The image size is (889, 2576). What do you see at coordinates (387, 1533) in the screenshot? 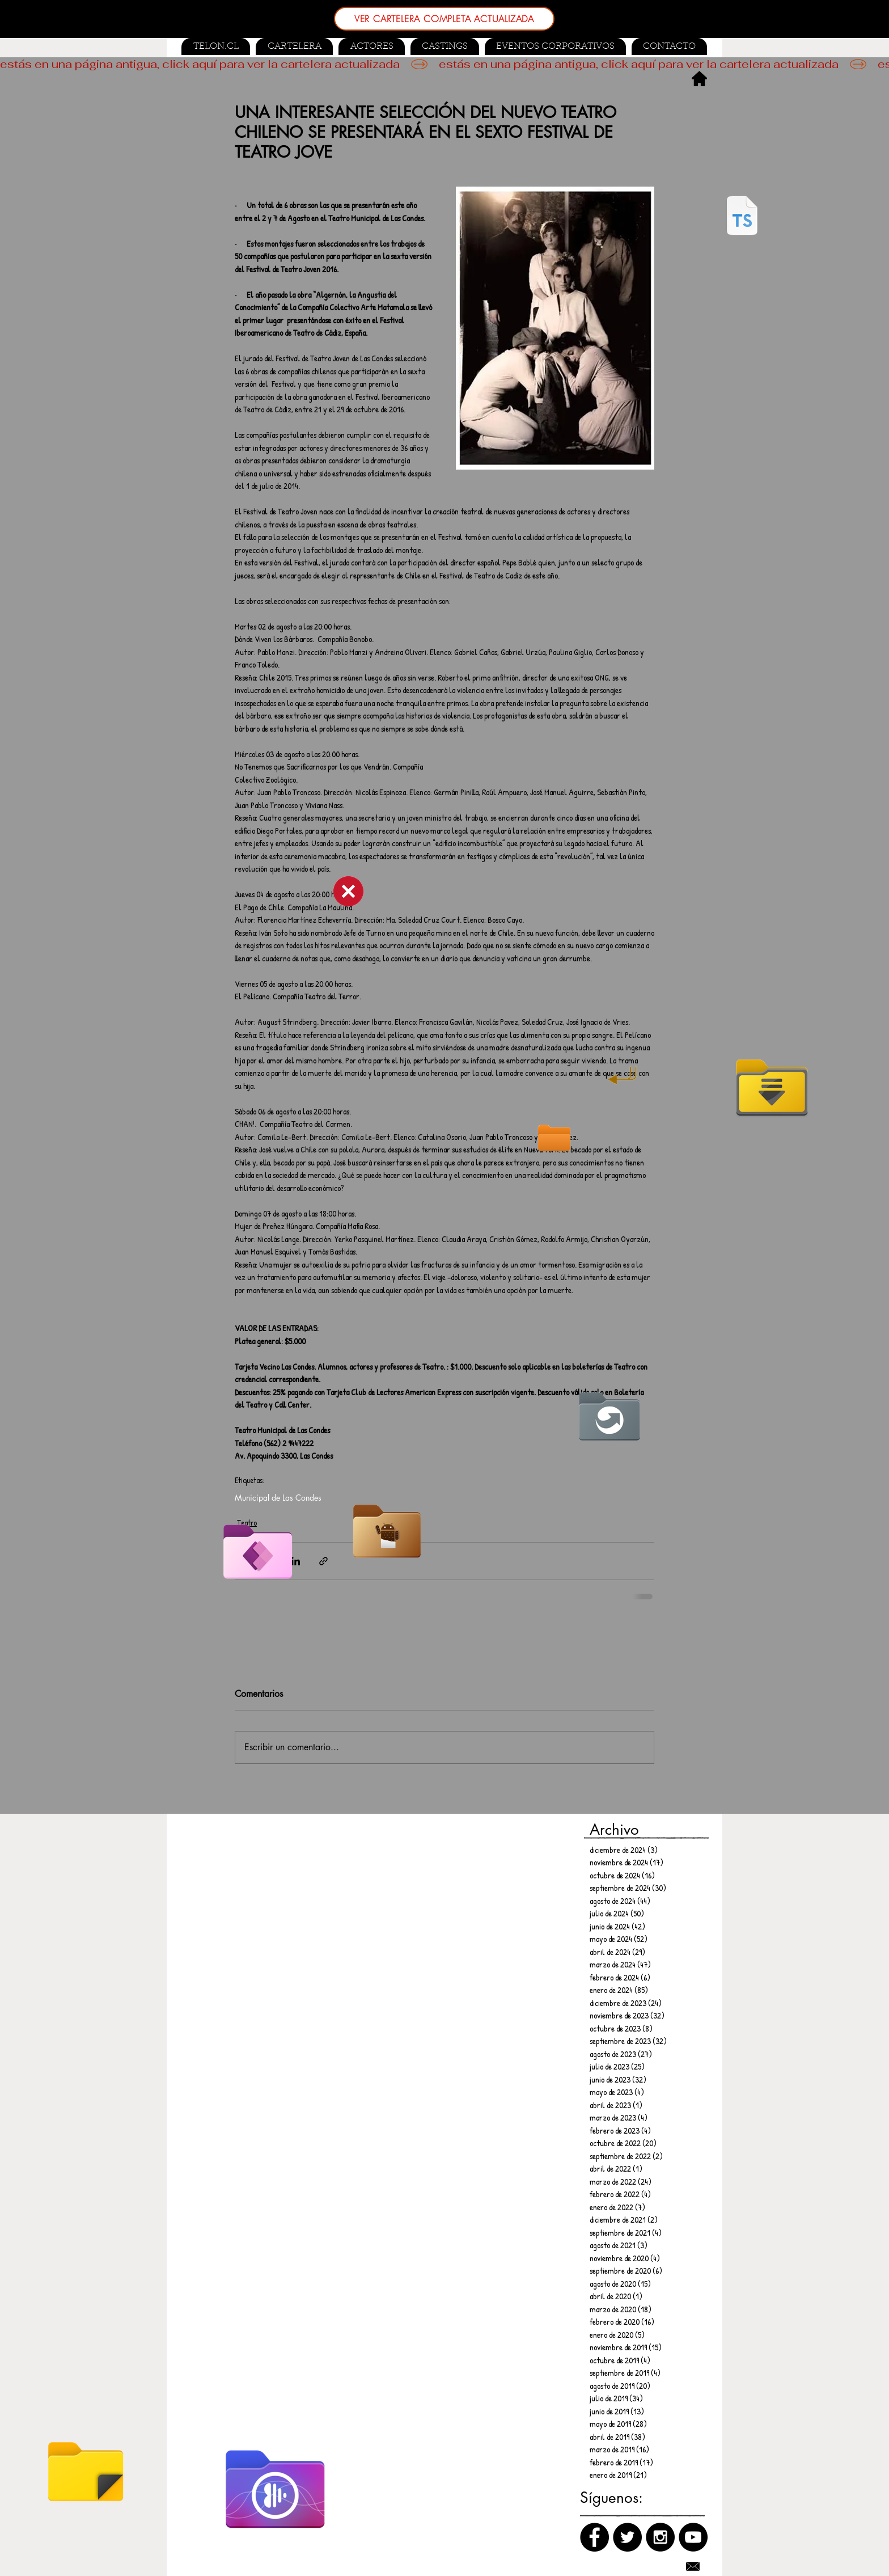
I see `folder containing android ice cream sandwich system files` at bounding box center [387, 1533].